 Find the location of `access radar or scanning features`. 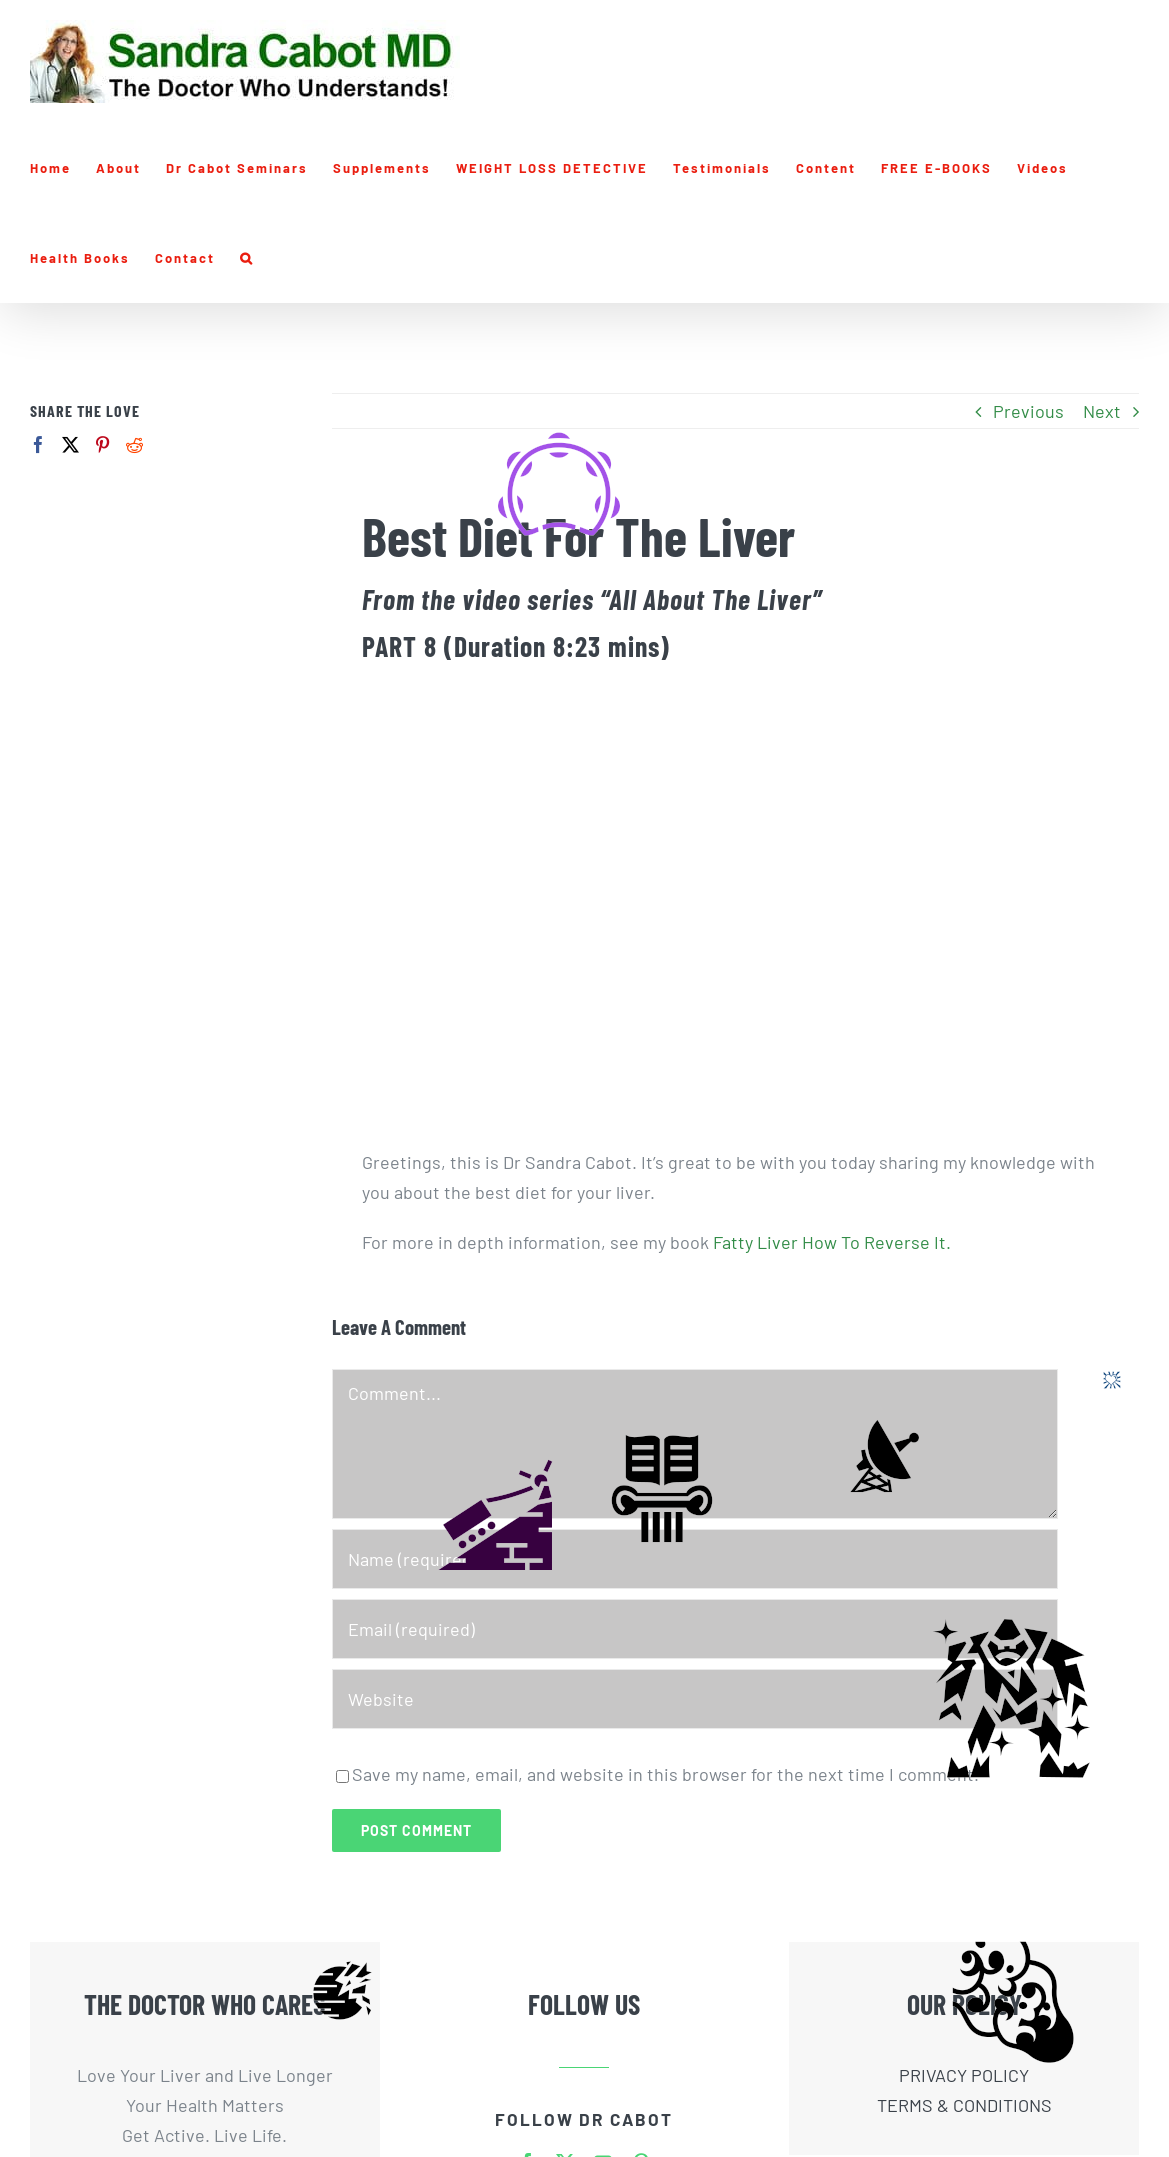

access radar or scanning features is located at coordinates (882, 1455).